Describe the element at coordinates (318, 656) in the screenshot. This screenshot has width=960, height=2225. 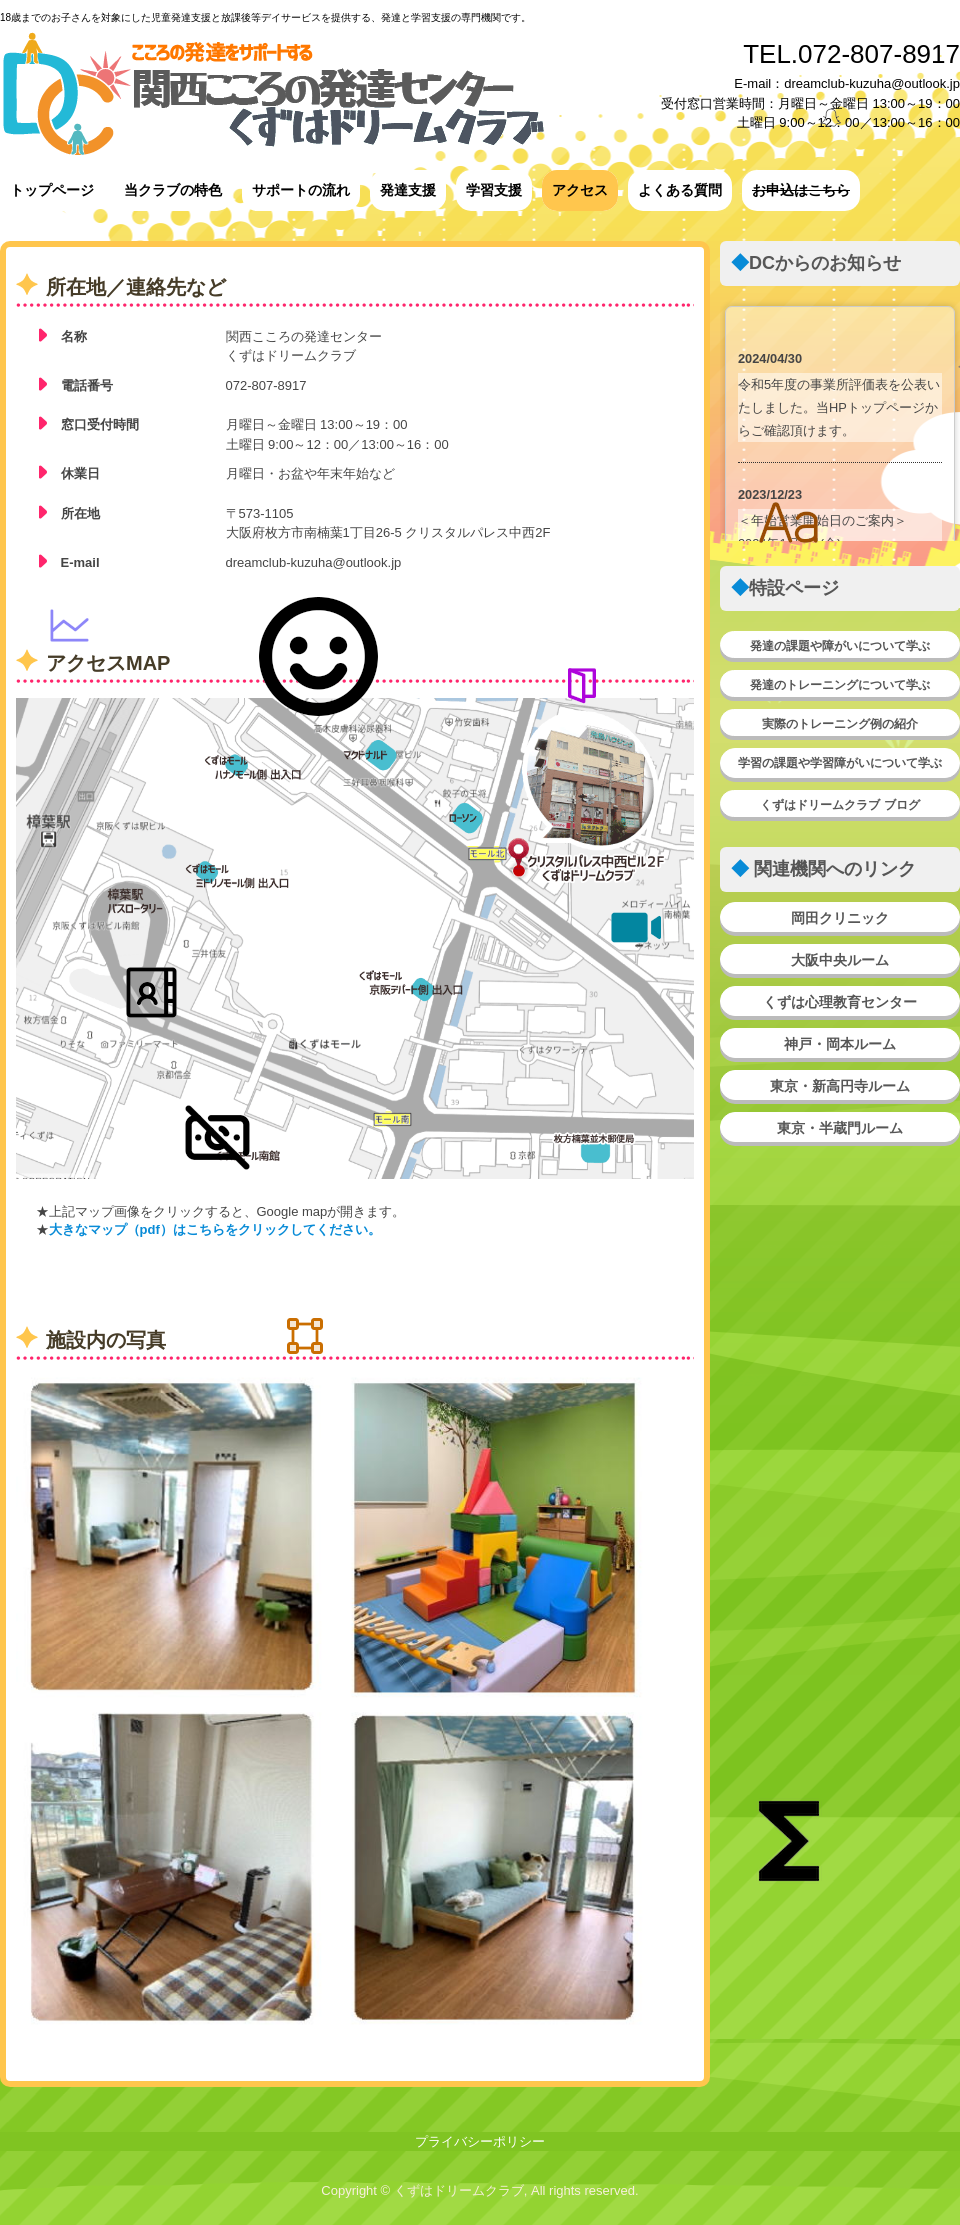
I see `add an emoji or reaction` at that location.